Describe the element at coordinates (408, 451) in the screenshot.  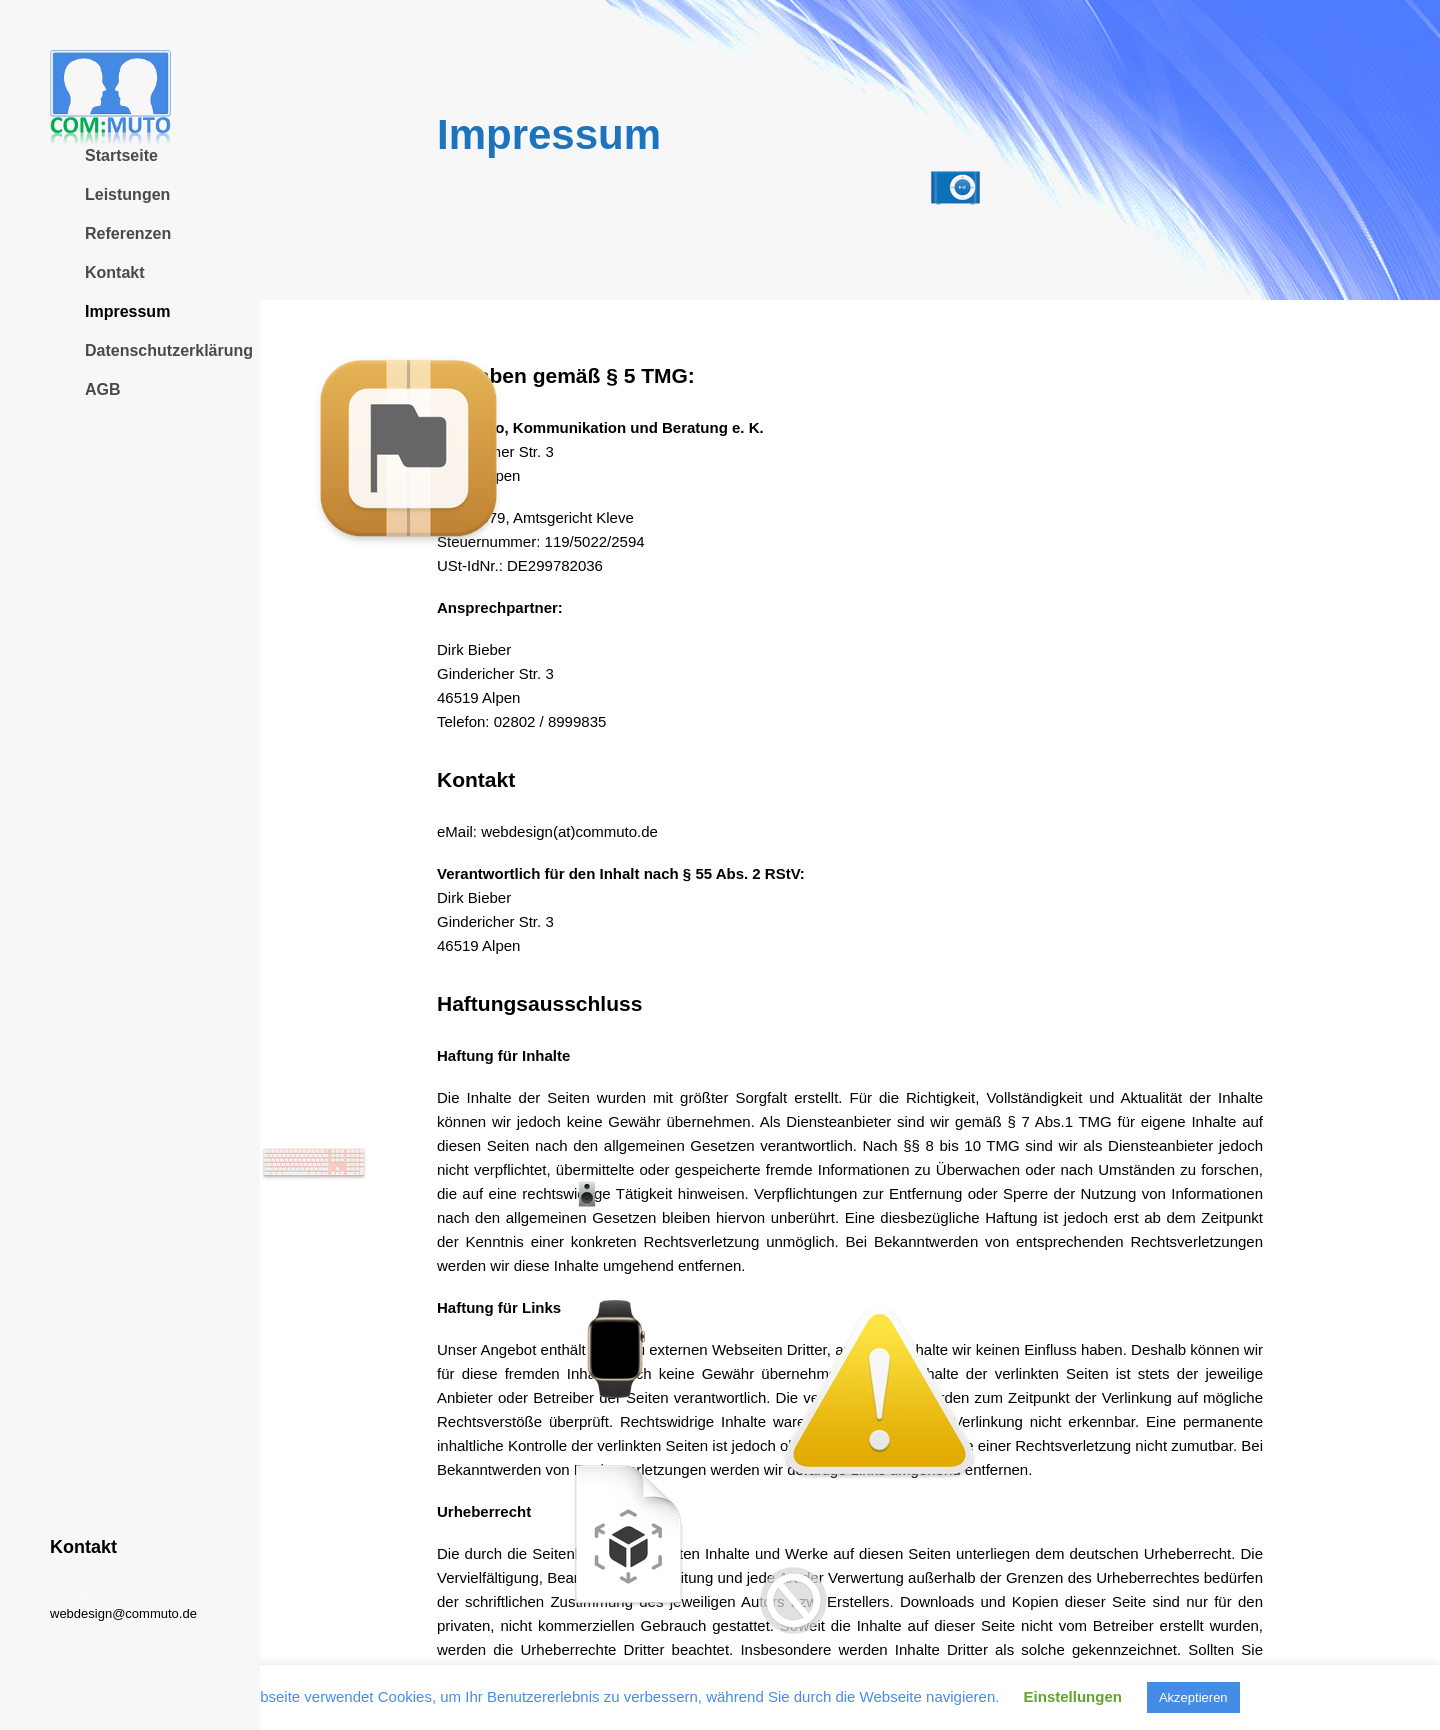
I see `a language or localization resource file` at that location.